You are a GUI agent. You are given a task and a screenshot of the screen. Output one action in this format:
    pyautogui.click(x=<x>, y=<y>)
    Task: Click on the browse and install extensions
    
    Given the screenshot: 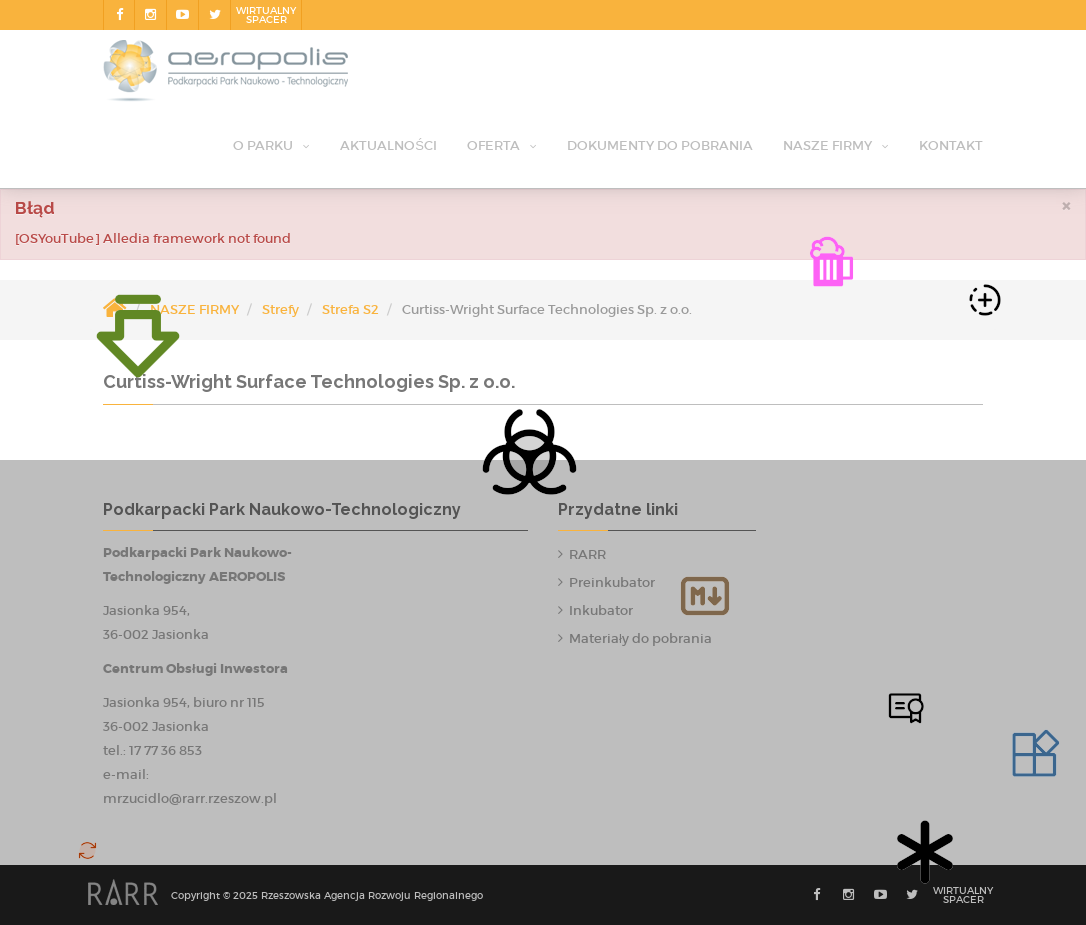 What is the action you would take?
    pyautogui.click(x=1036, y=753)
    